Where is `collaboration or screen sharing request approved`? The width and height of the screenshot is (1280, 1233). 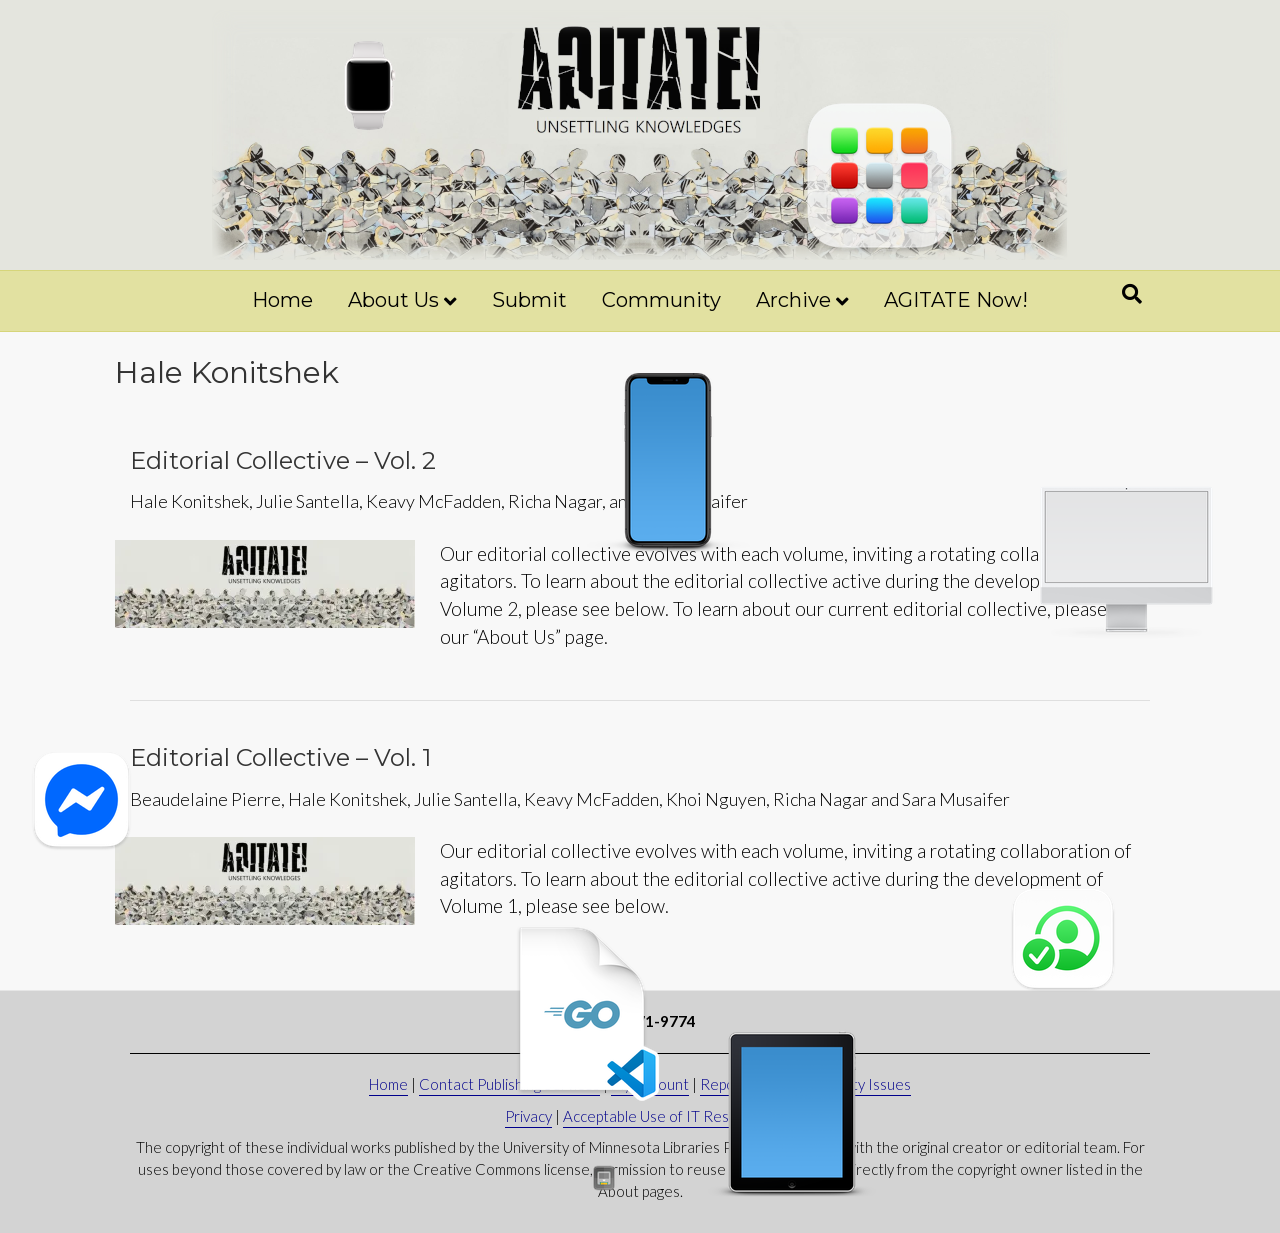
collaboration or screen sharing request approved is located at coordinates (1063, 938).